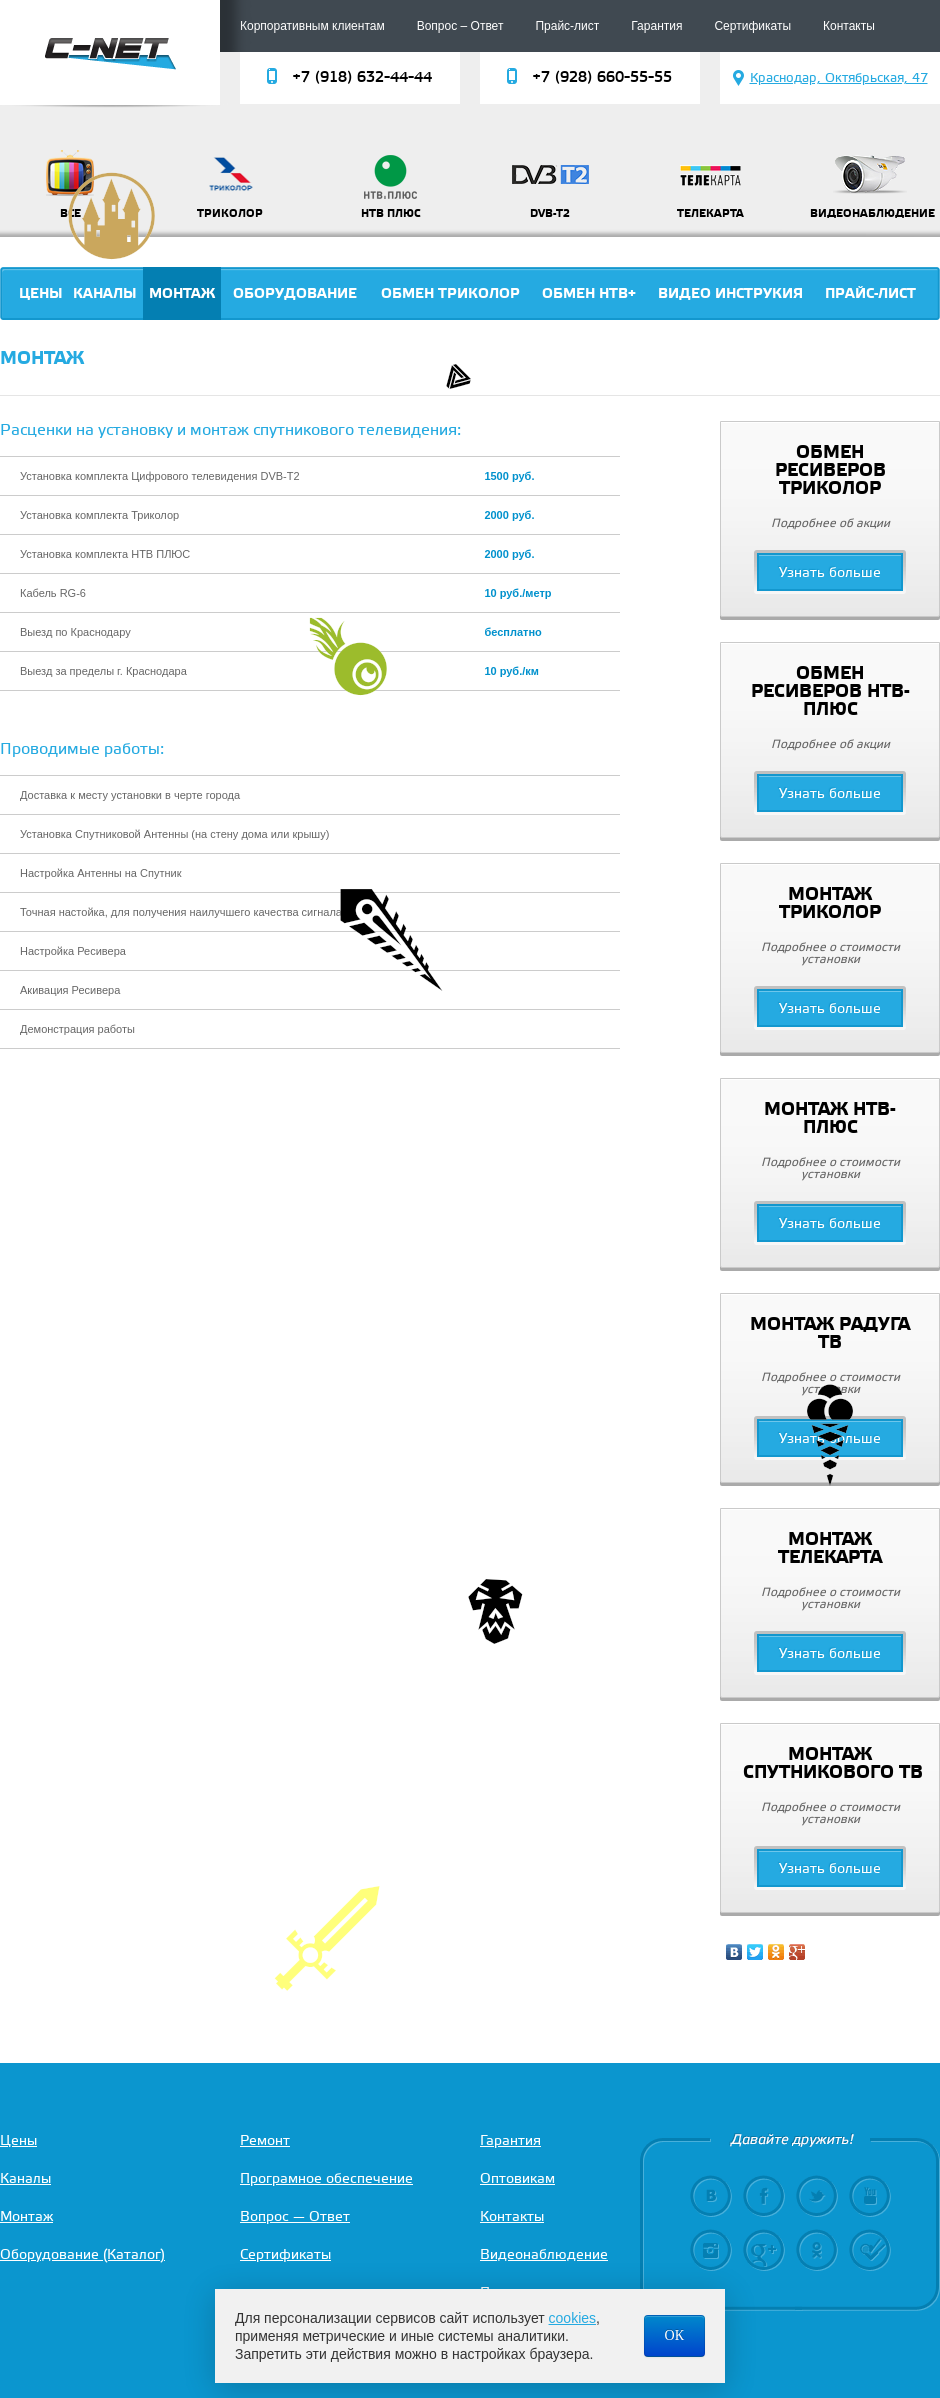 This screenshot has width=940, height=2398. I want to click on indicates a death or game over state, so click(495, 1611).